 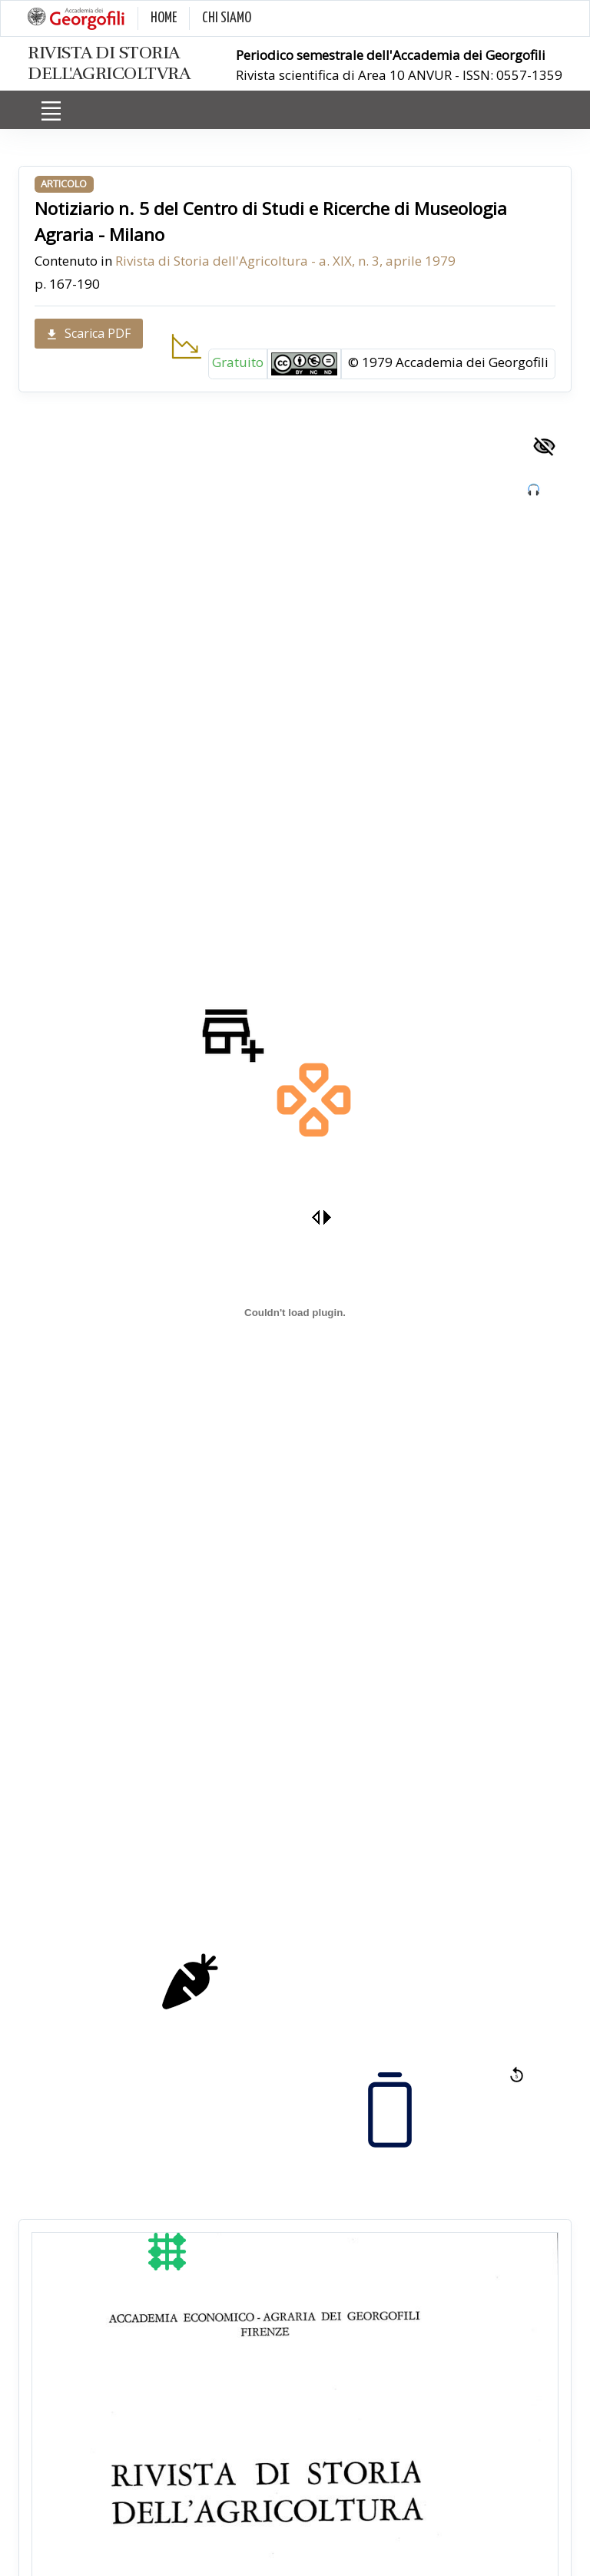 What do you see at coordinates (187, 346) in the screenshot?
I see `view declining metrics or trends` at bounding box center [187, 346].